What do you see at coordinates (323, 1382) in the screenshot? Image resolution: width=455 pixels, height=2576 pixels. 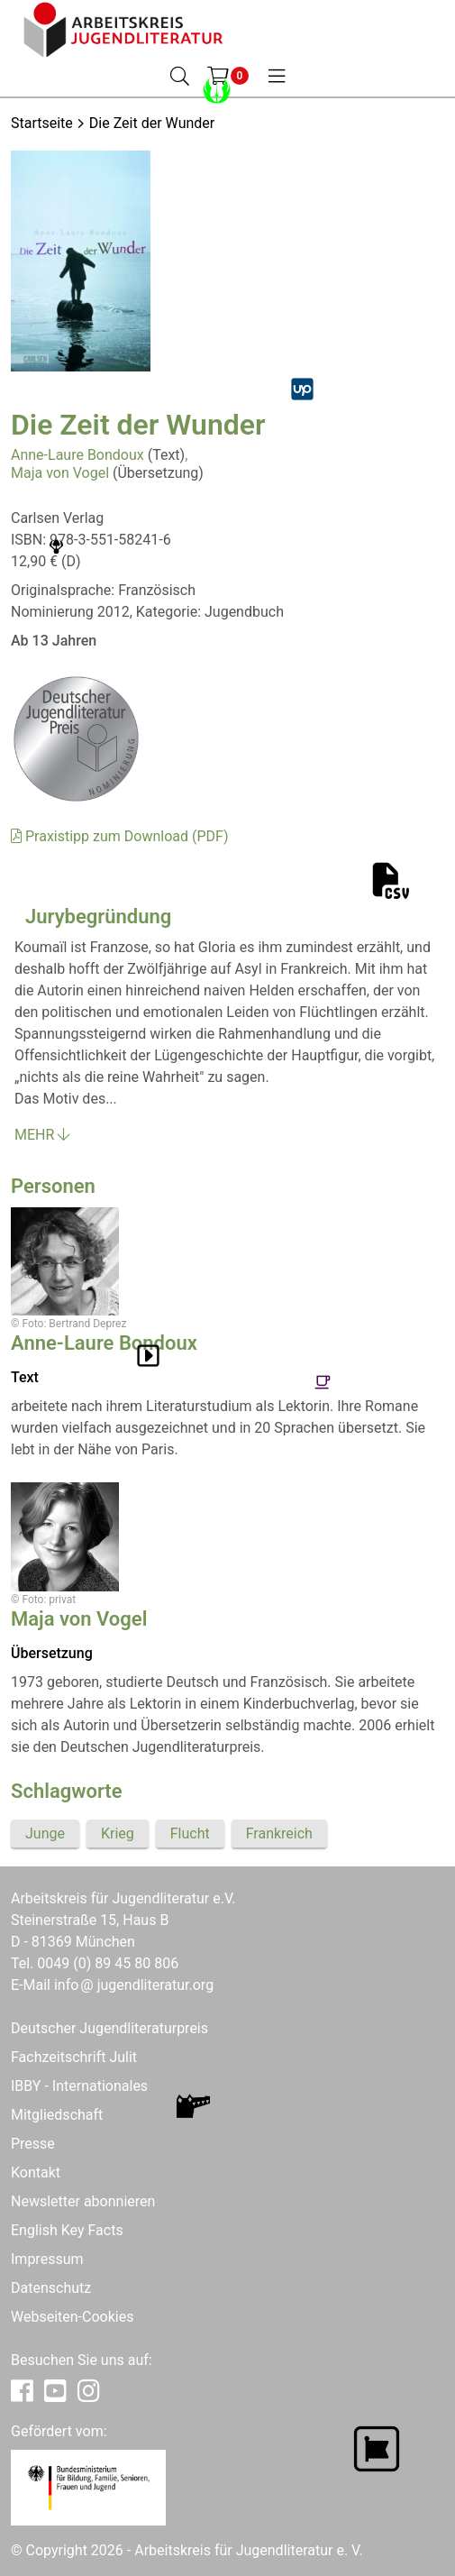 I see `browse coffee shop or café locations` at bounding box center [323, 1382].